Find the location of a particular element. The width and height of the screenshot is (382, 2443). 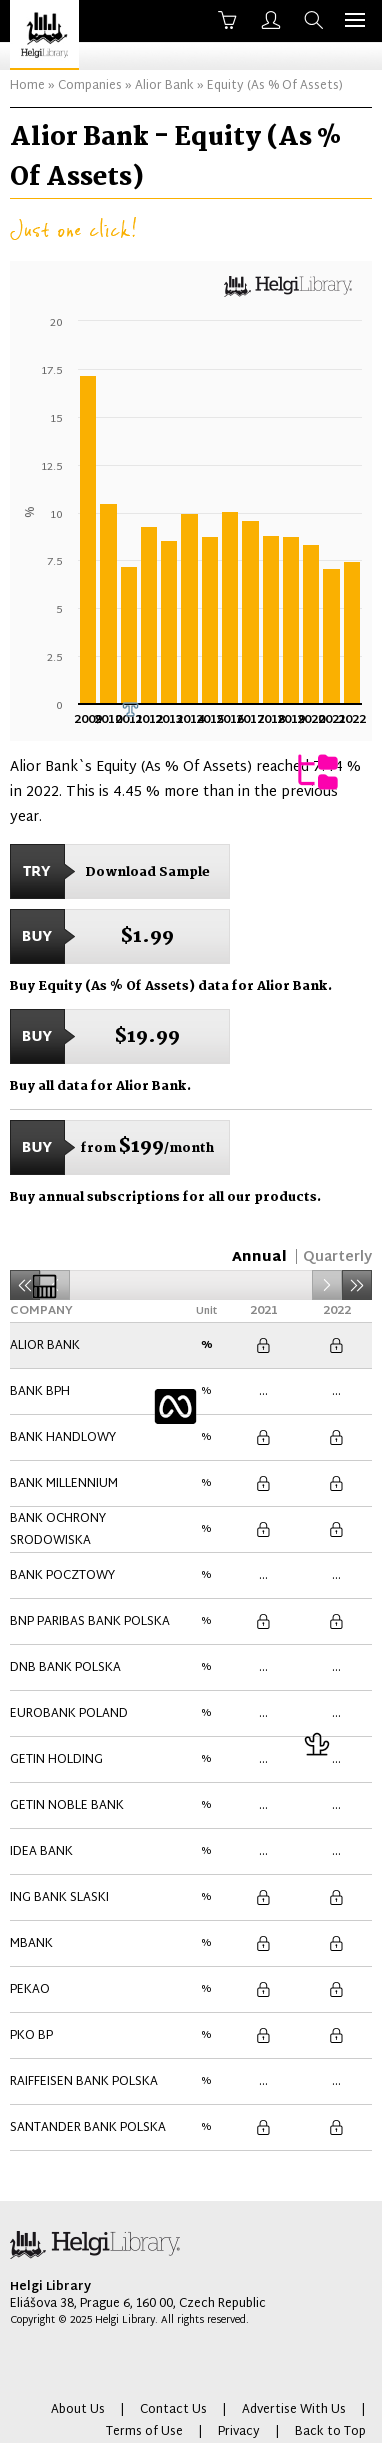

toggle bottom panel visibility is located at coordinates (44, 1286).